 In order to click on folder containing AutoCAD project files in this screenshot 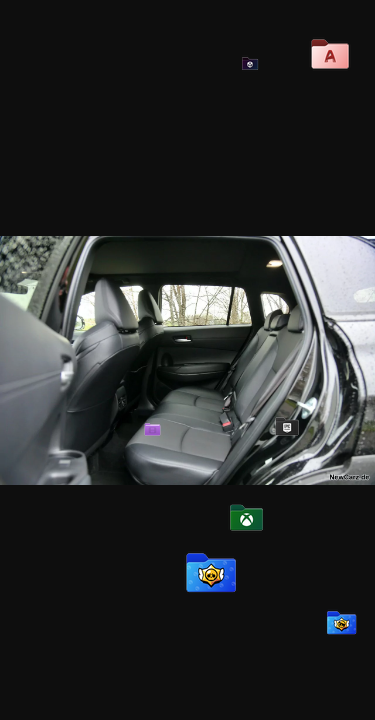, I will do `click(330, 55)`.